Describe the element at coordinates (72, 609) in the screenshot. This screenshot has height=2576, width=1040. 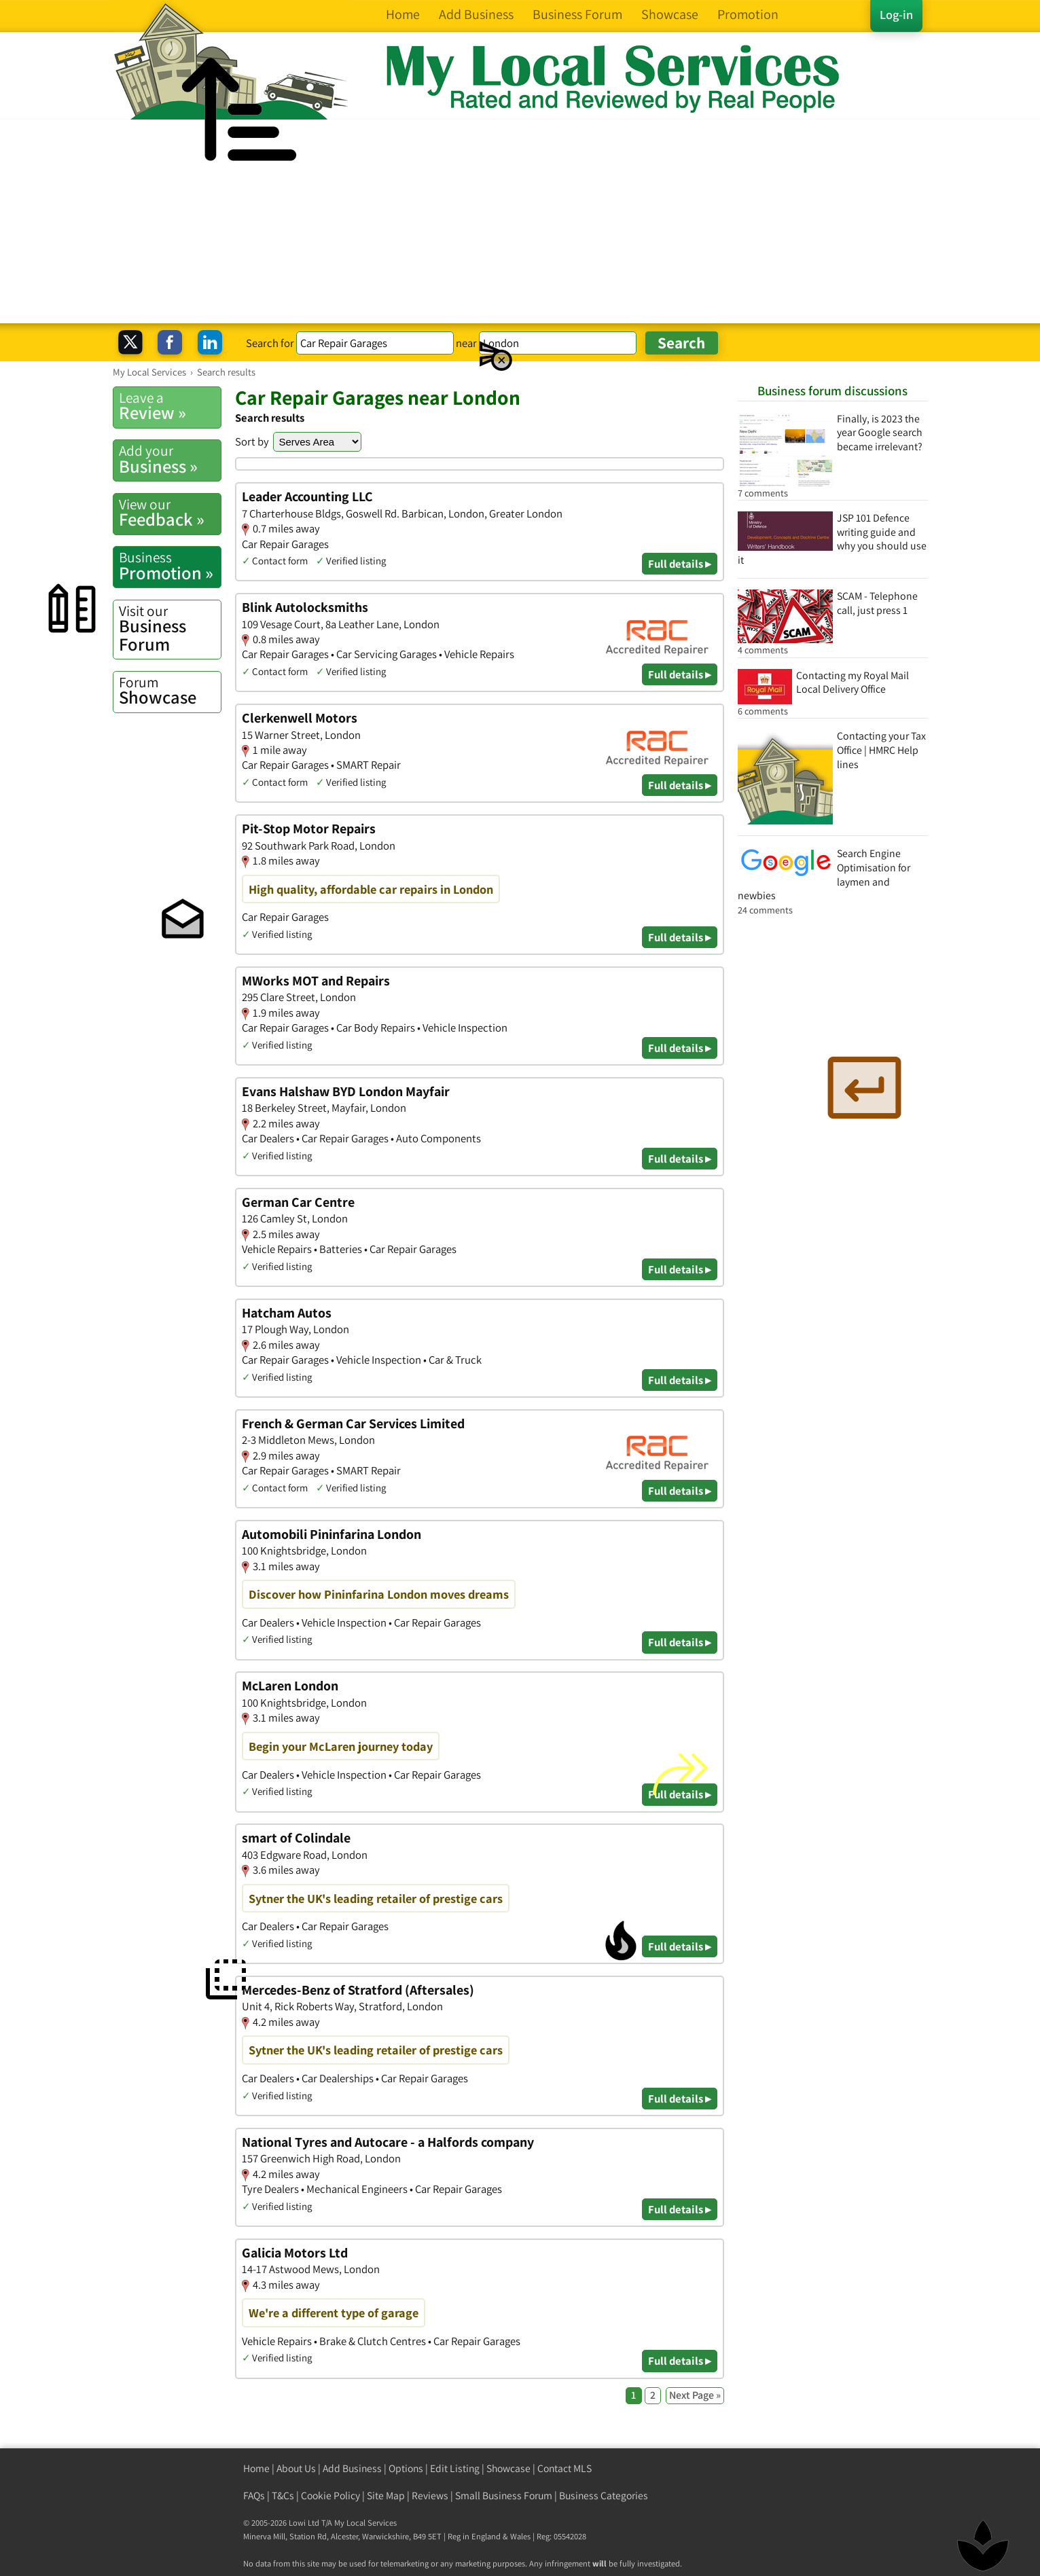
I see `access design or editing tools` at that location.